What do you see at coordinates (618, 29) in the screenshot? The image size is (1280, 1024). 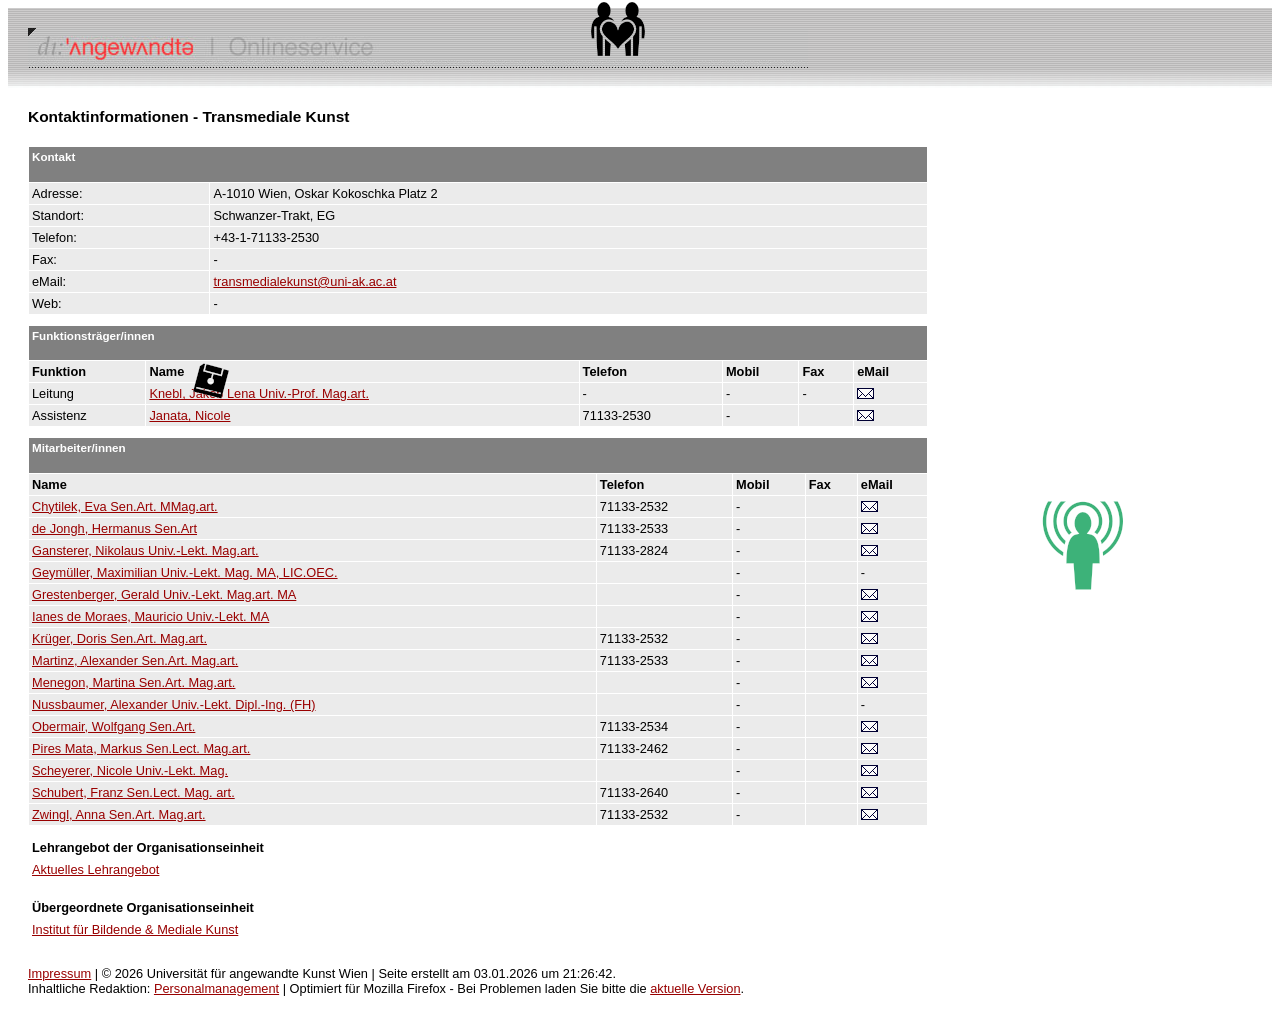 I see `indicates a romantic relationship or couple status` at bounding box center [618, 29].